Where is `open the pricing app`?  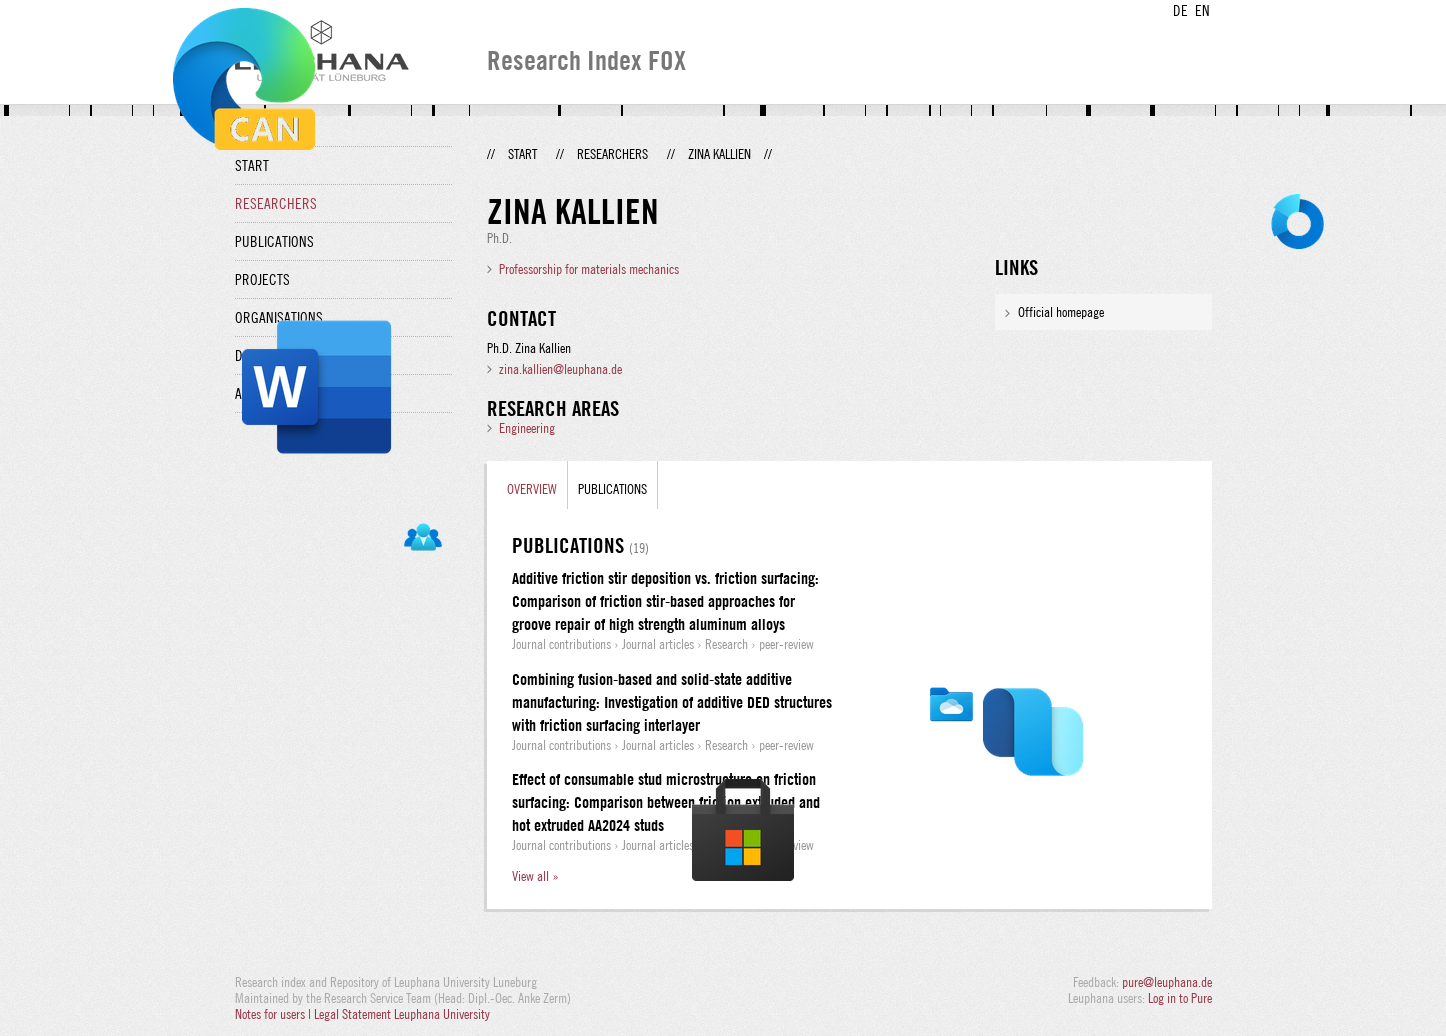 open the pricing app is located at coordinates (1297, 221).